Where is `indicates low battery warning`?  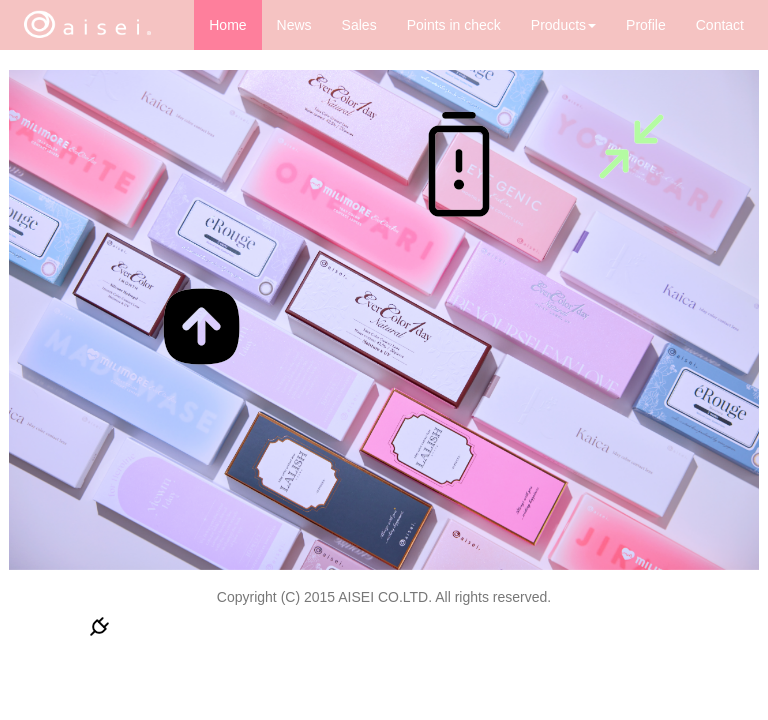
indicates low battery warning is located at coordinates (459, 166).